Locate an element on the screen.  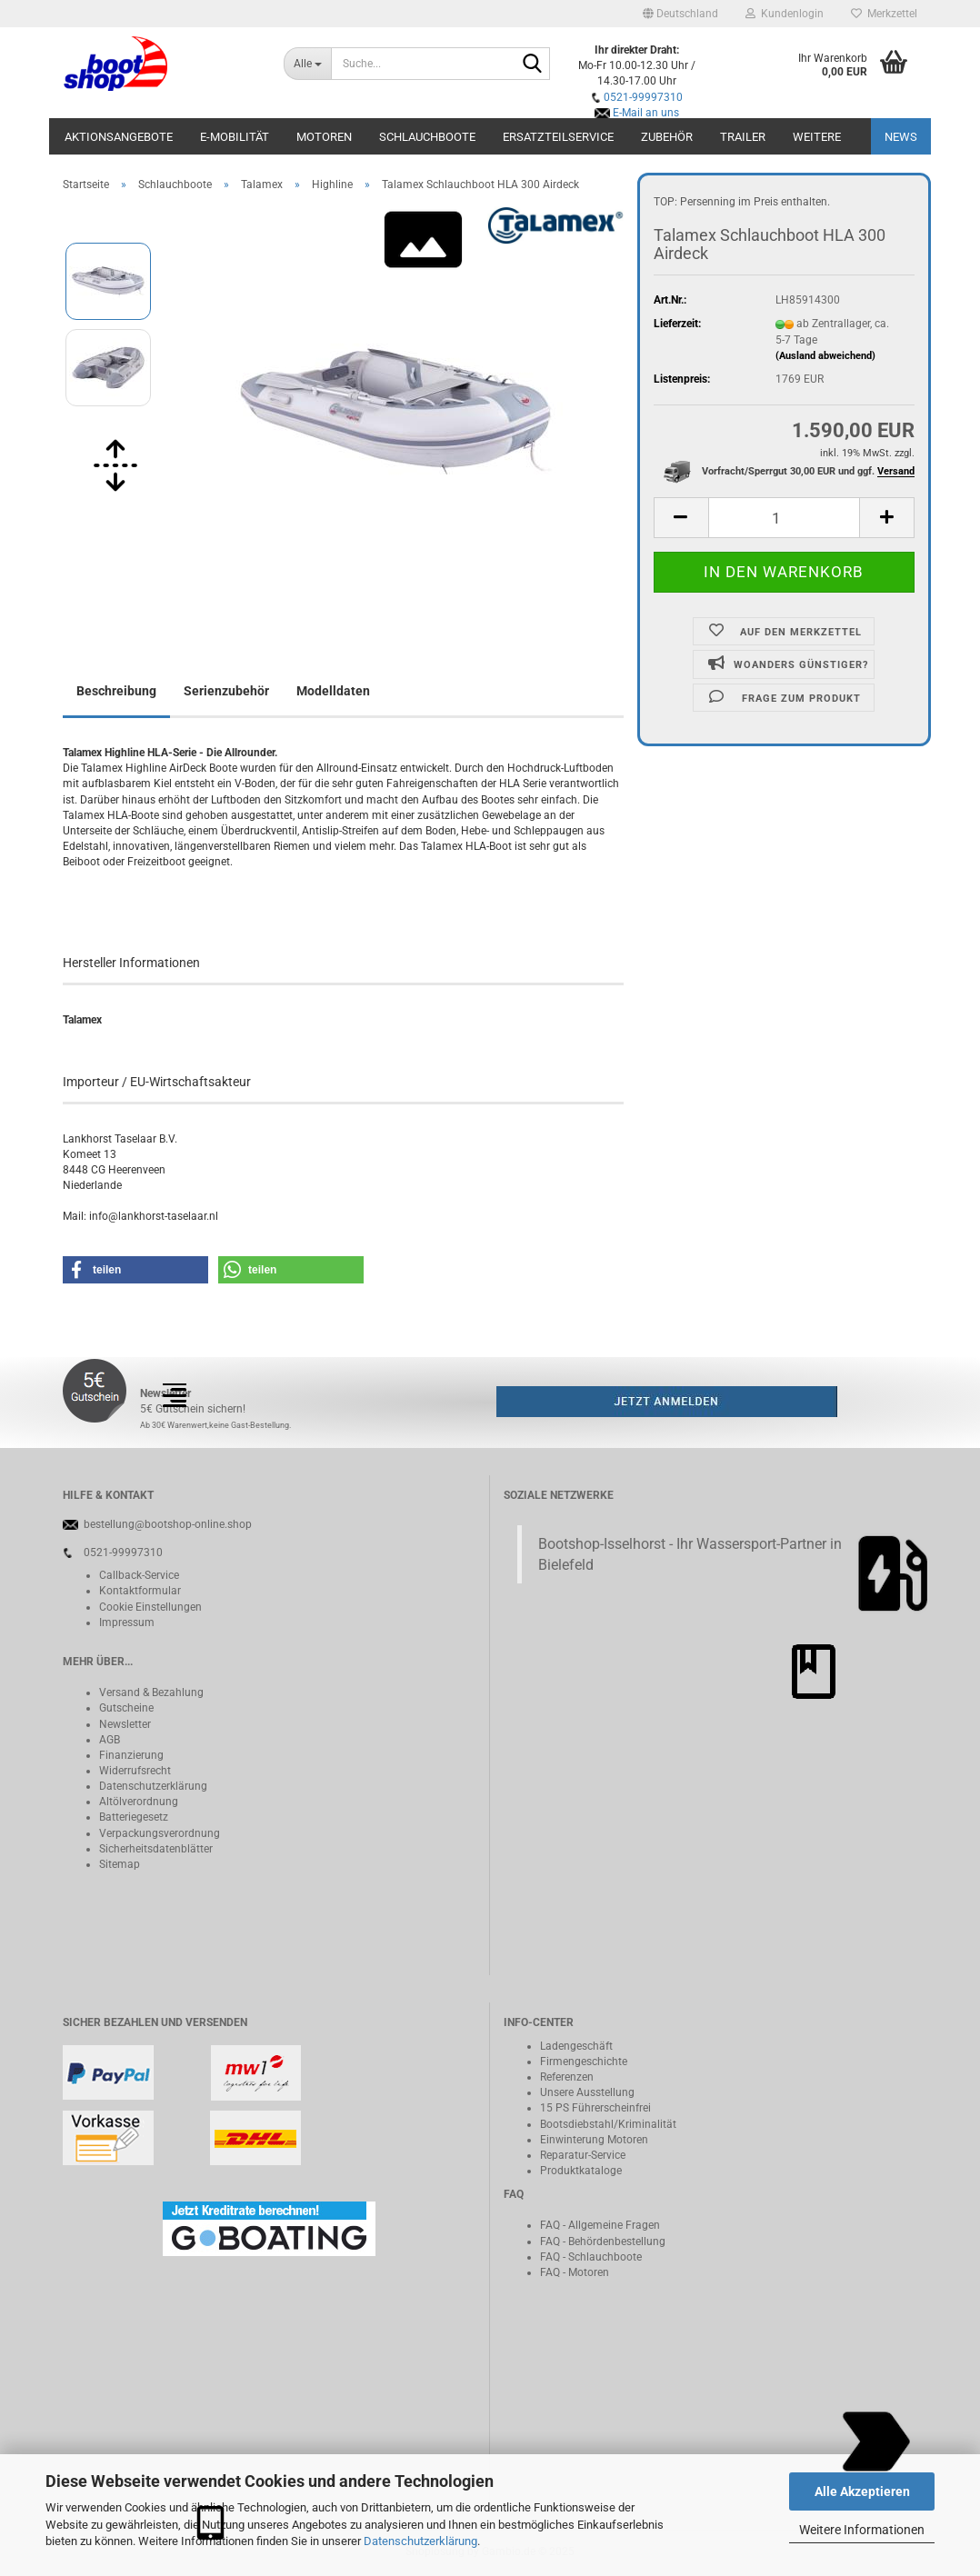
mark a message or item as important is located at coordinates (873, 2441).